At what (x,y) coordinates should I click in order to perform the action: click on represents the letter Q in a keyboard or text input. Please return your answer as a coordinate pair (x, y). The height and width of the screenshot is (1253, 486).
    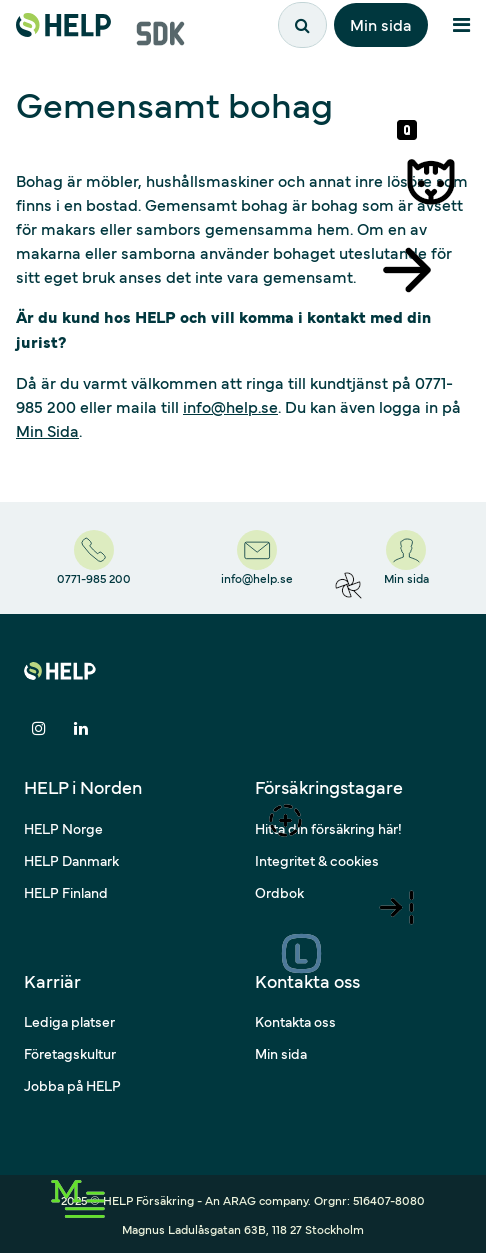
    Looking at the image, I should click on (407, 130).